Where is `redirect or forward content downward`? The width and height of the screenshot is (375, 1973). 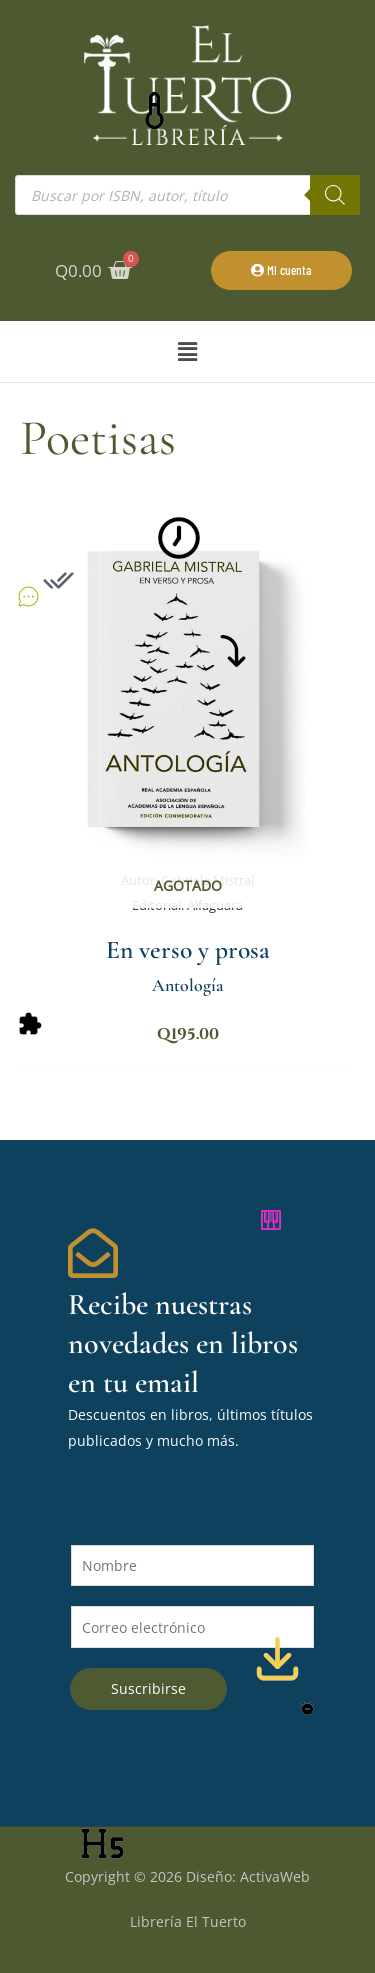
redirect or forward content downward is located at coordinates (233, 651).